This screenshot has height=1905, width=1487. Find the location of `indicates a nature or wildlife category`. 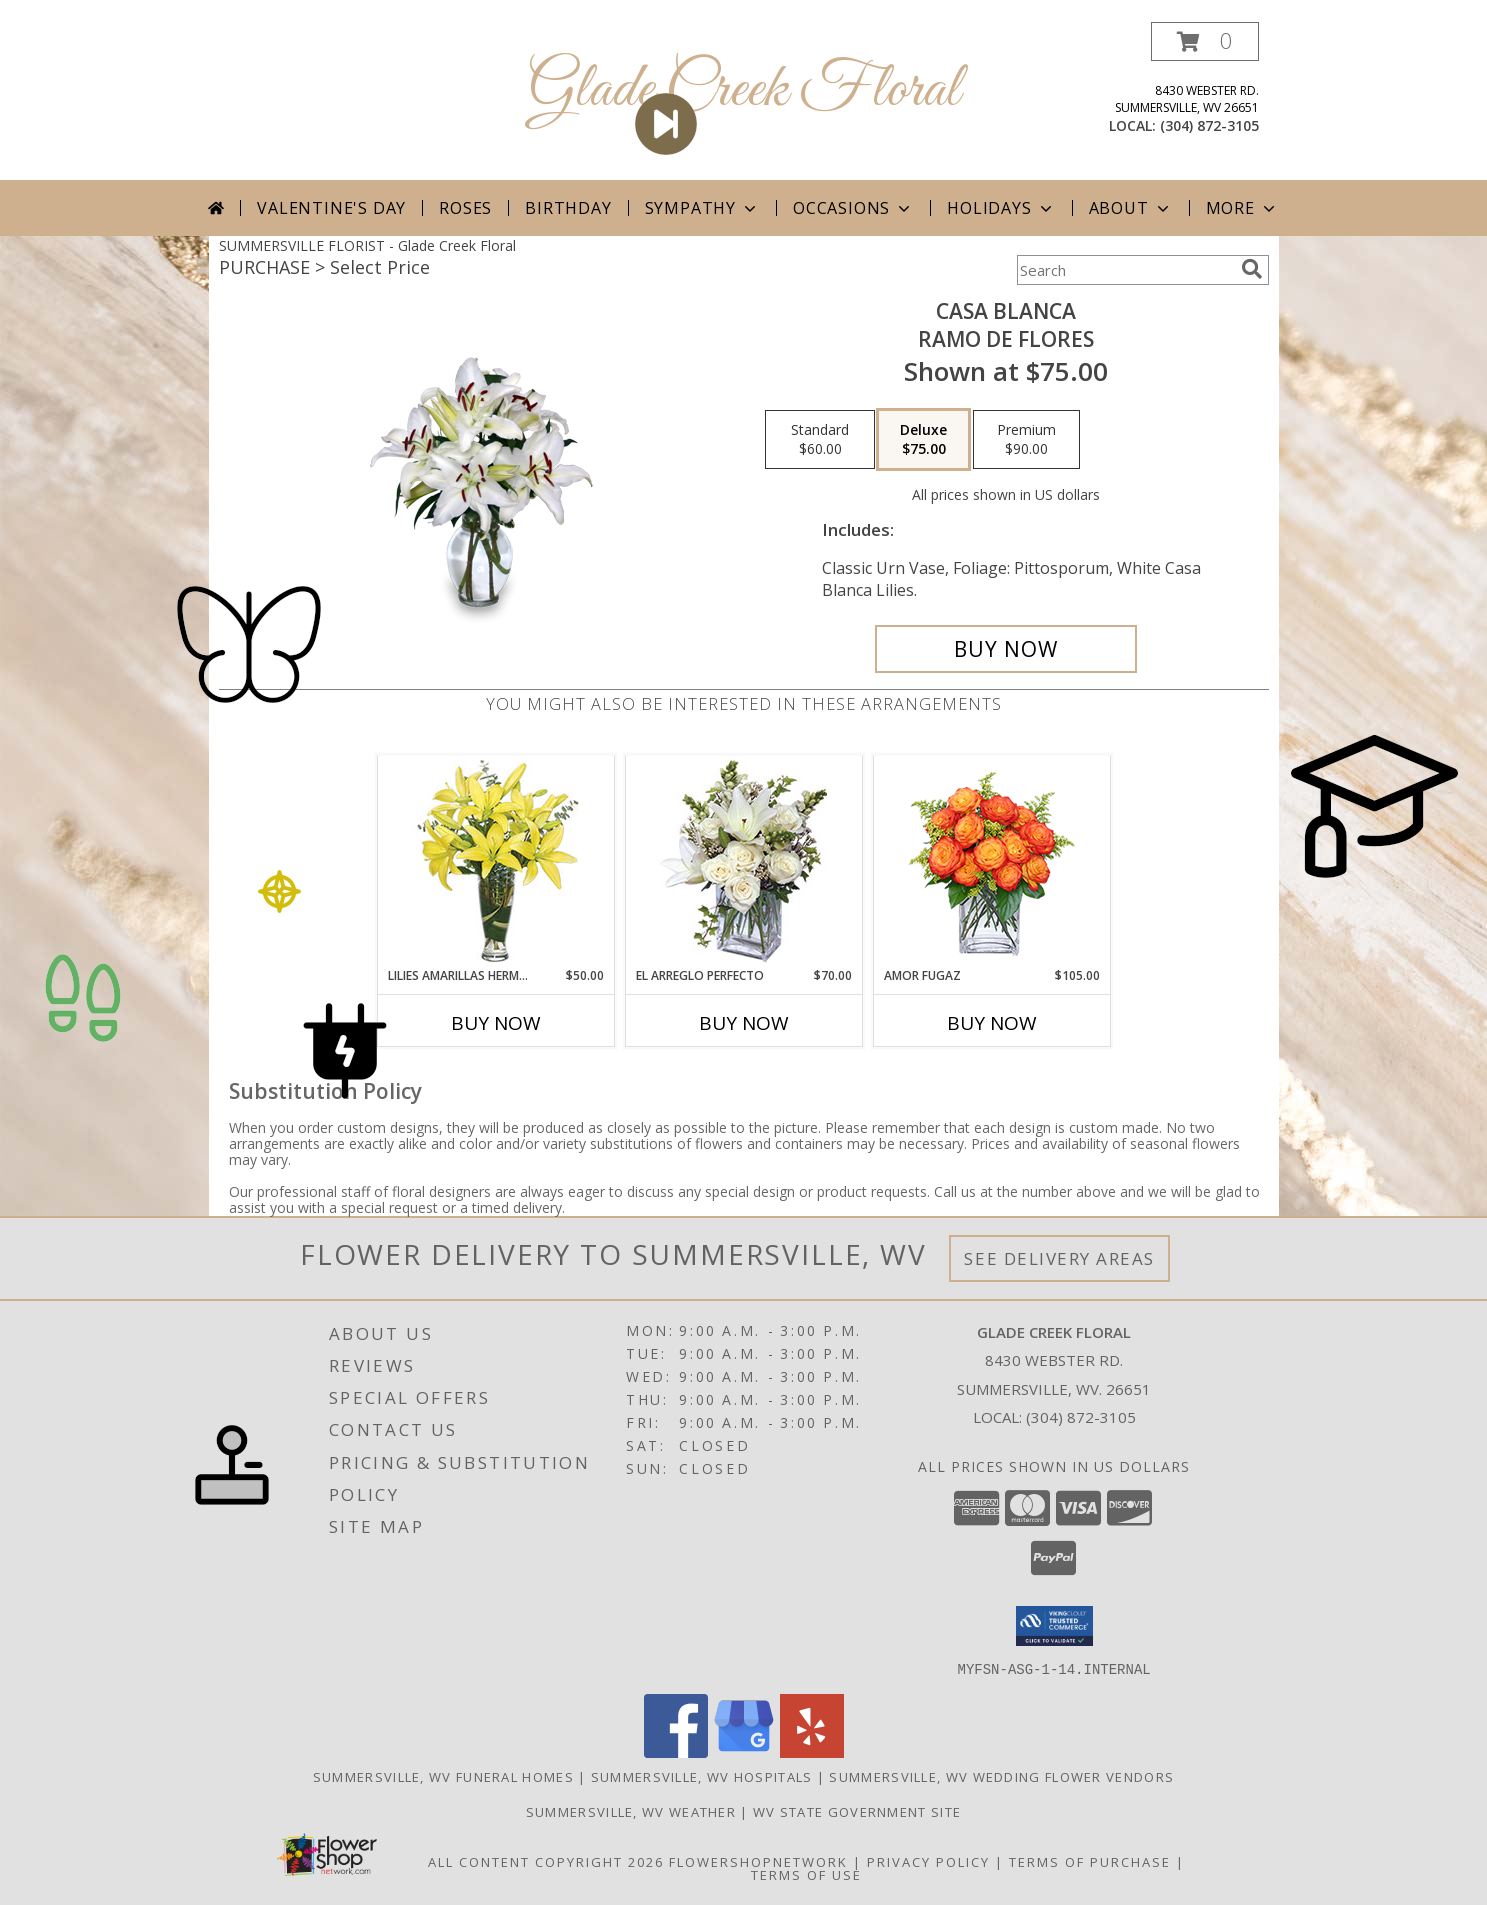

indicates a nature or wildlife category is located at coordinates (249, 642).